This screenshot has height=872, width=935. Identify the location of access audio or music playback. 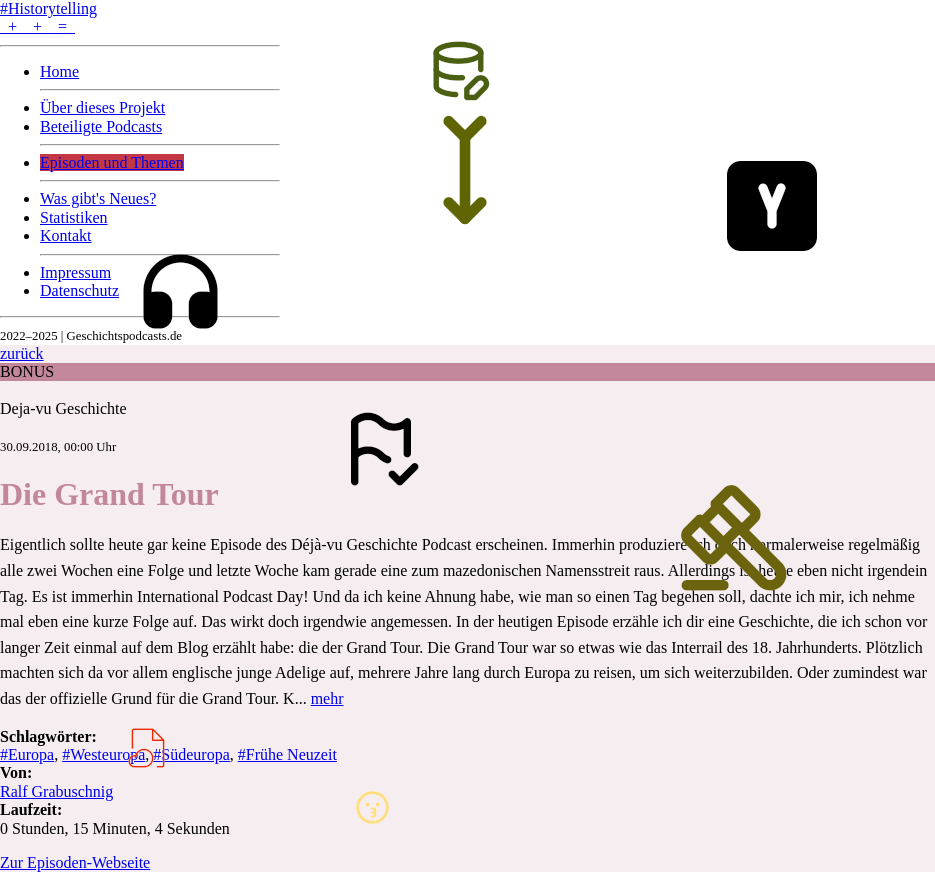
(180, 291).